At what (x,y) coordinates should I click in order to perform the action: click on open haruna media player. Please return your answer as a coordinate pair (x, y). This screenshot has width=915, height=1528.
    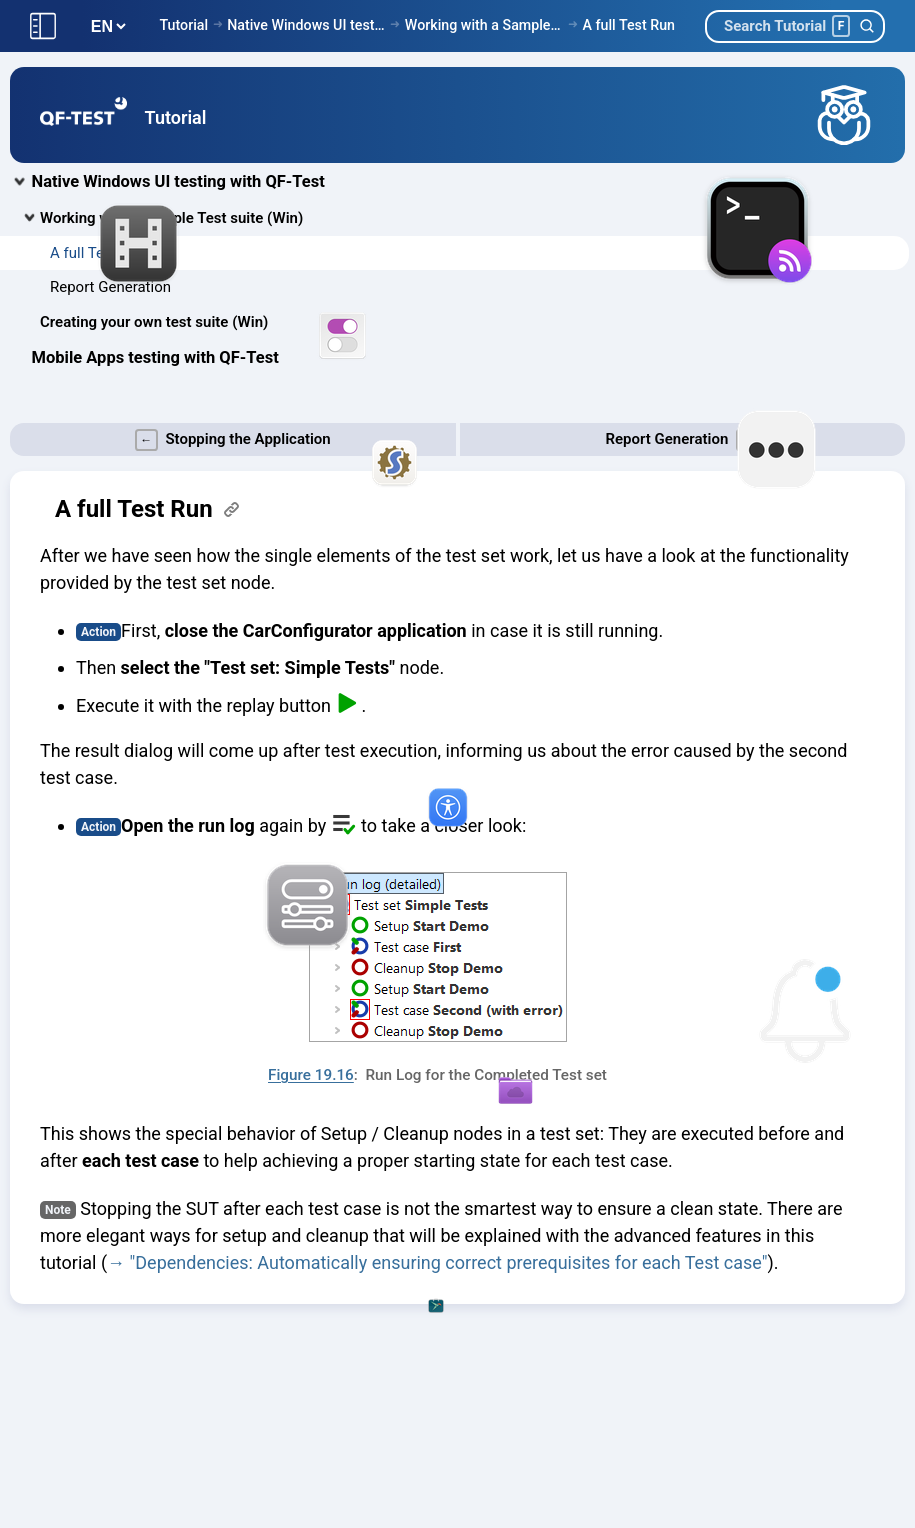
    Looking at the image, I should click on (138, 243).